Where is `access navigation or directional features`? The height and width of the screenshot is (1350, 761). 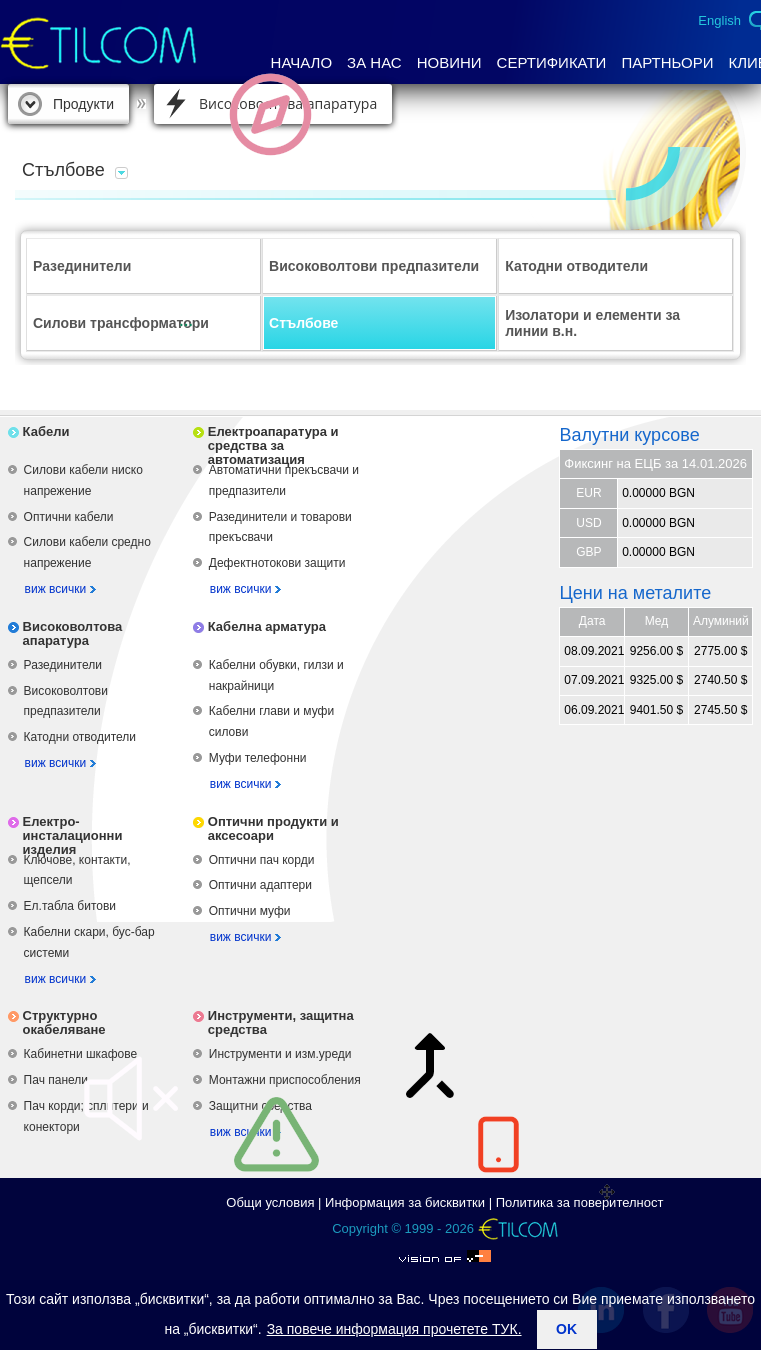 access navigation or directional features is located at coordinates (270, 114).